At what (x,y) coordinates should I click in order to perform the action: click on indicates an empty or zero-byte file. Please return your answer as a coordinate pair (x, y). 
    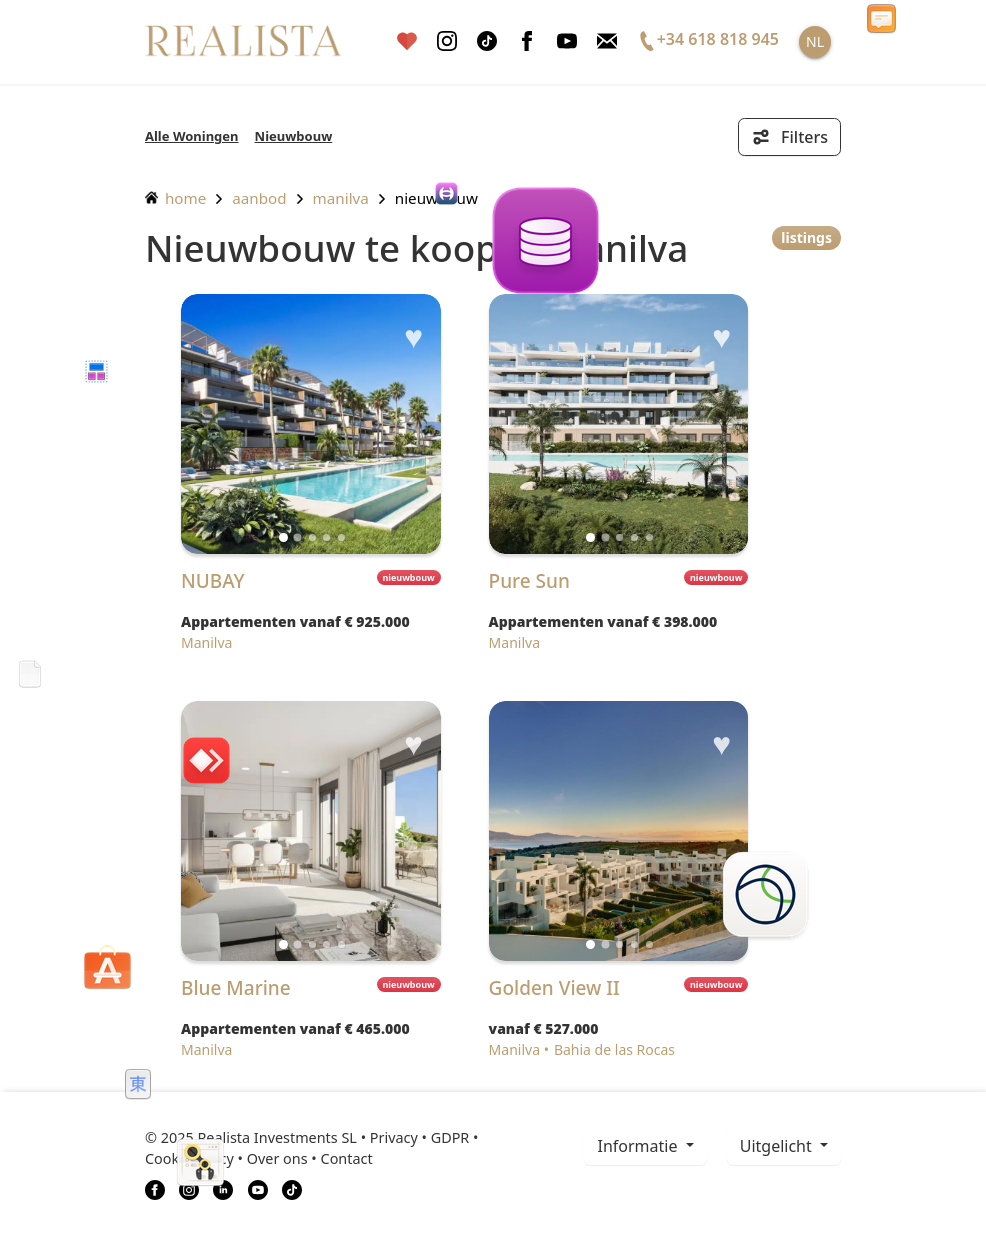
    Looking at the image, I should click on (30, 674).